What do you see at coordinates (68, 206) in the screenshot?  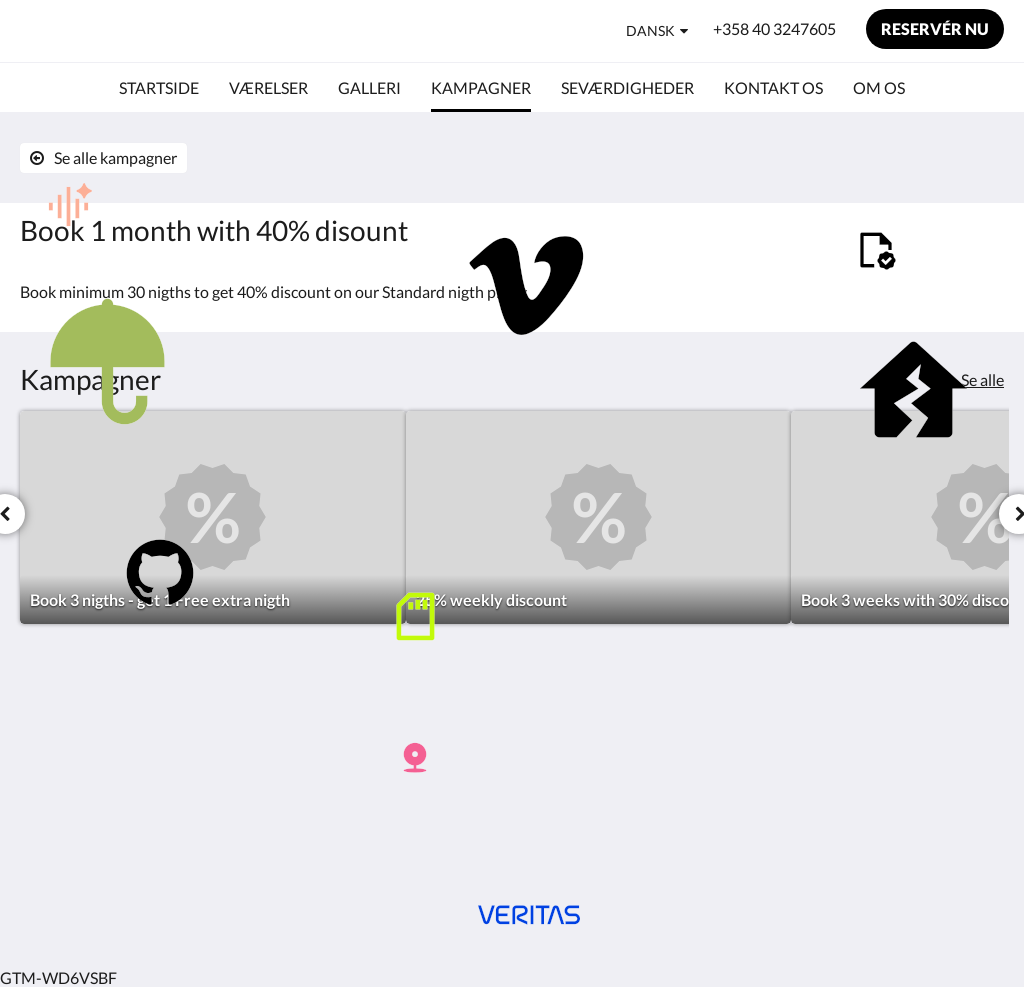 I see `activate AI voice assistant` at bounding box center [68, 206].